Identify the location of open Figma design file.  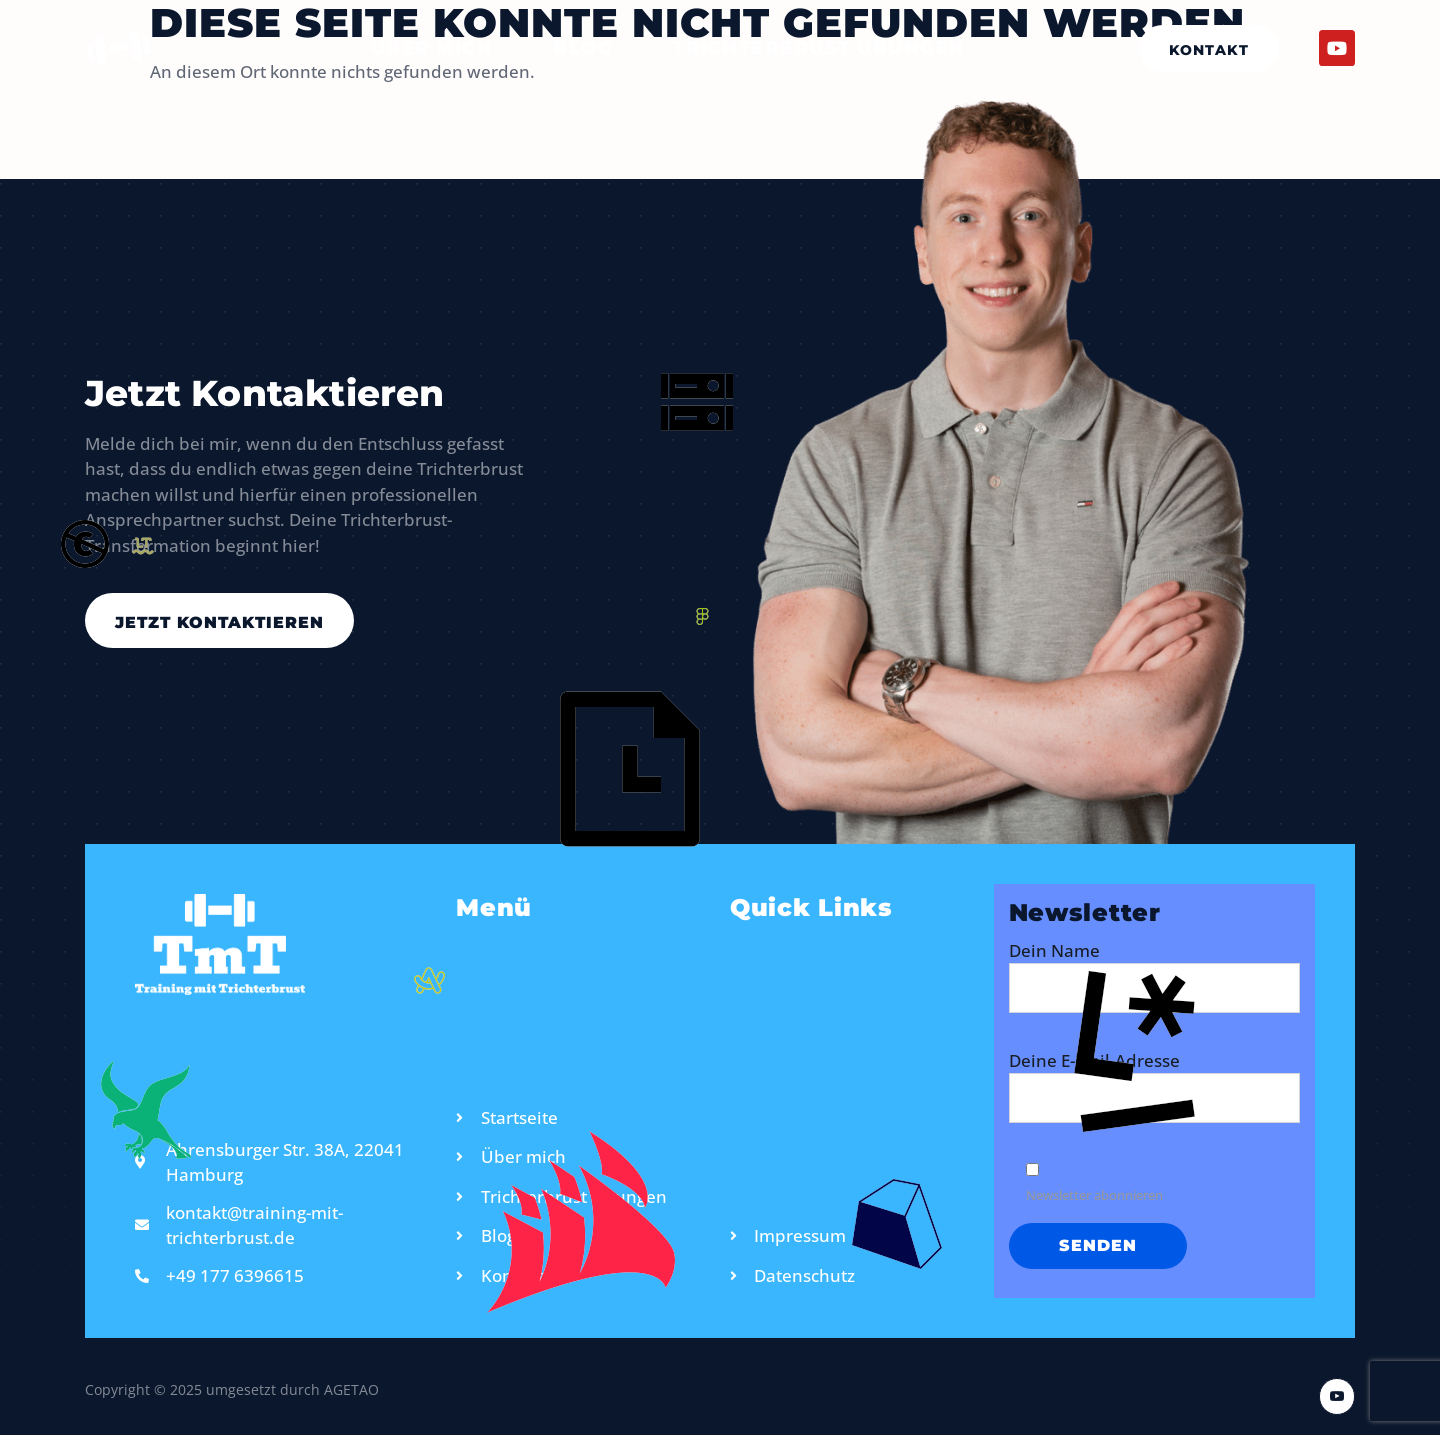
(702, 616).